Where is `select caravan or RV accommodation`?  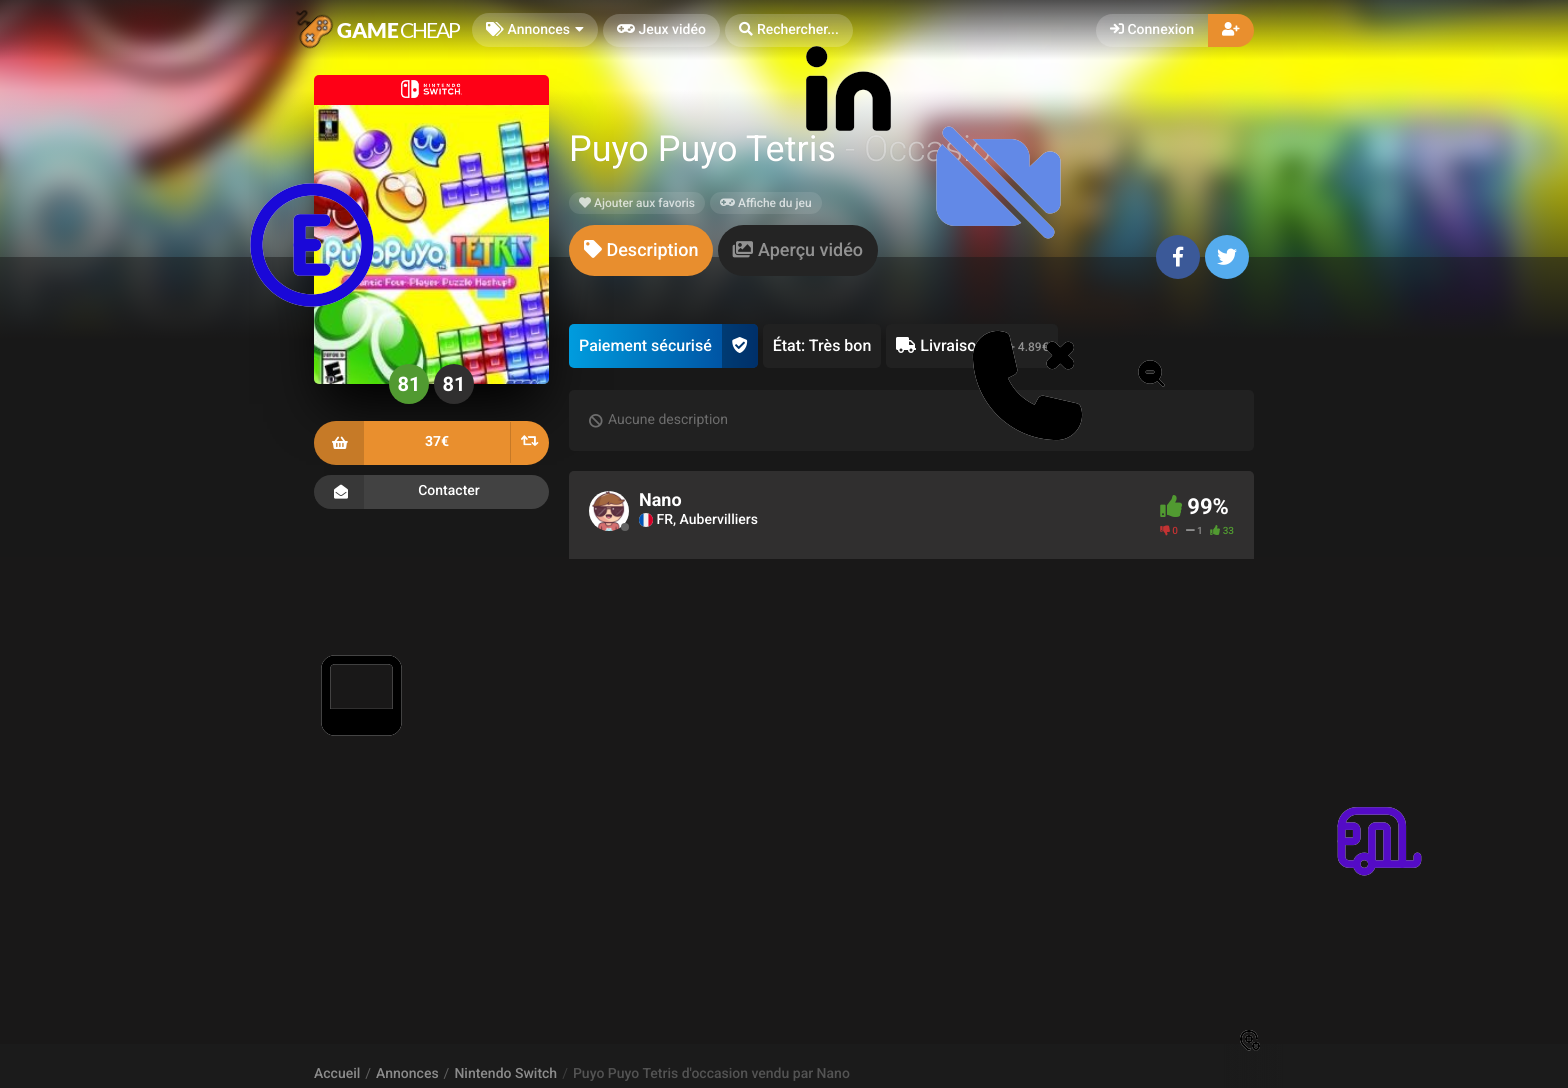
select caravan or RV accommodation is located at coordinates (1379, 837).